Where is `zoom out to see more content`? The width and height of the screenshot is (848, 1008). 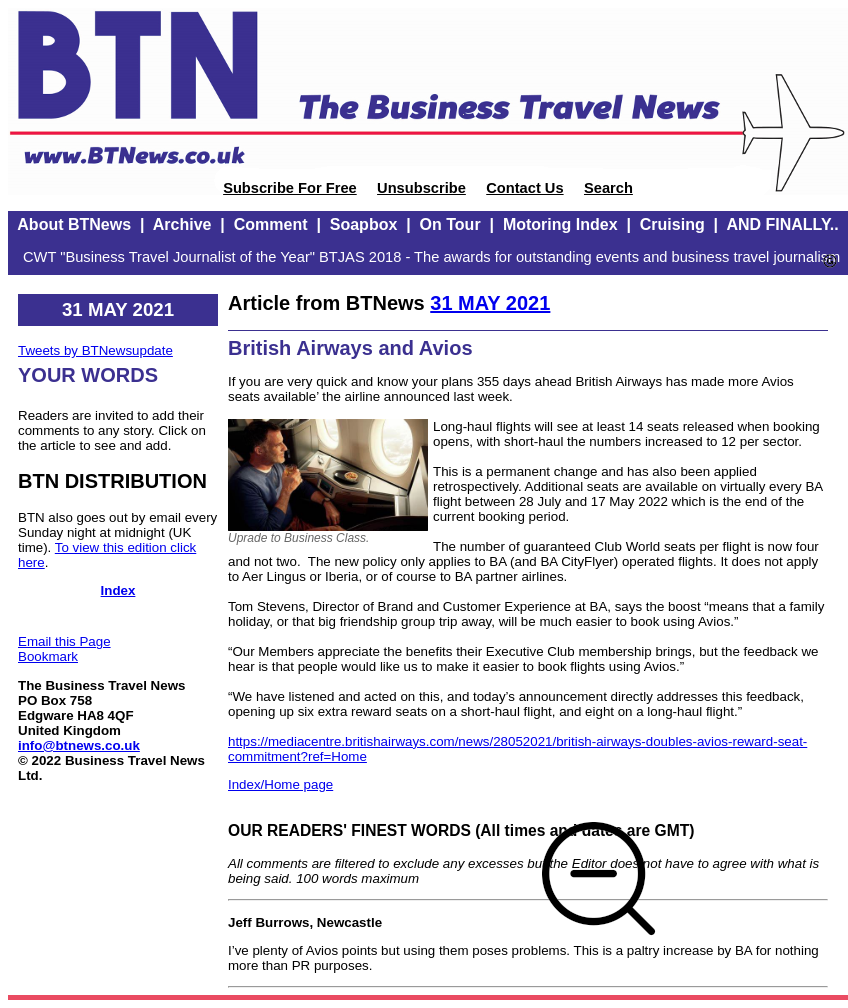 zoom out to see more content is located at coordinates (601, 881).